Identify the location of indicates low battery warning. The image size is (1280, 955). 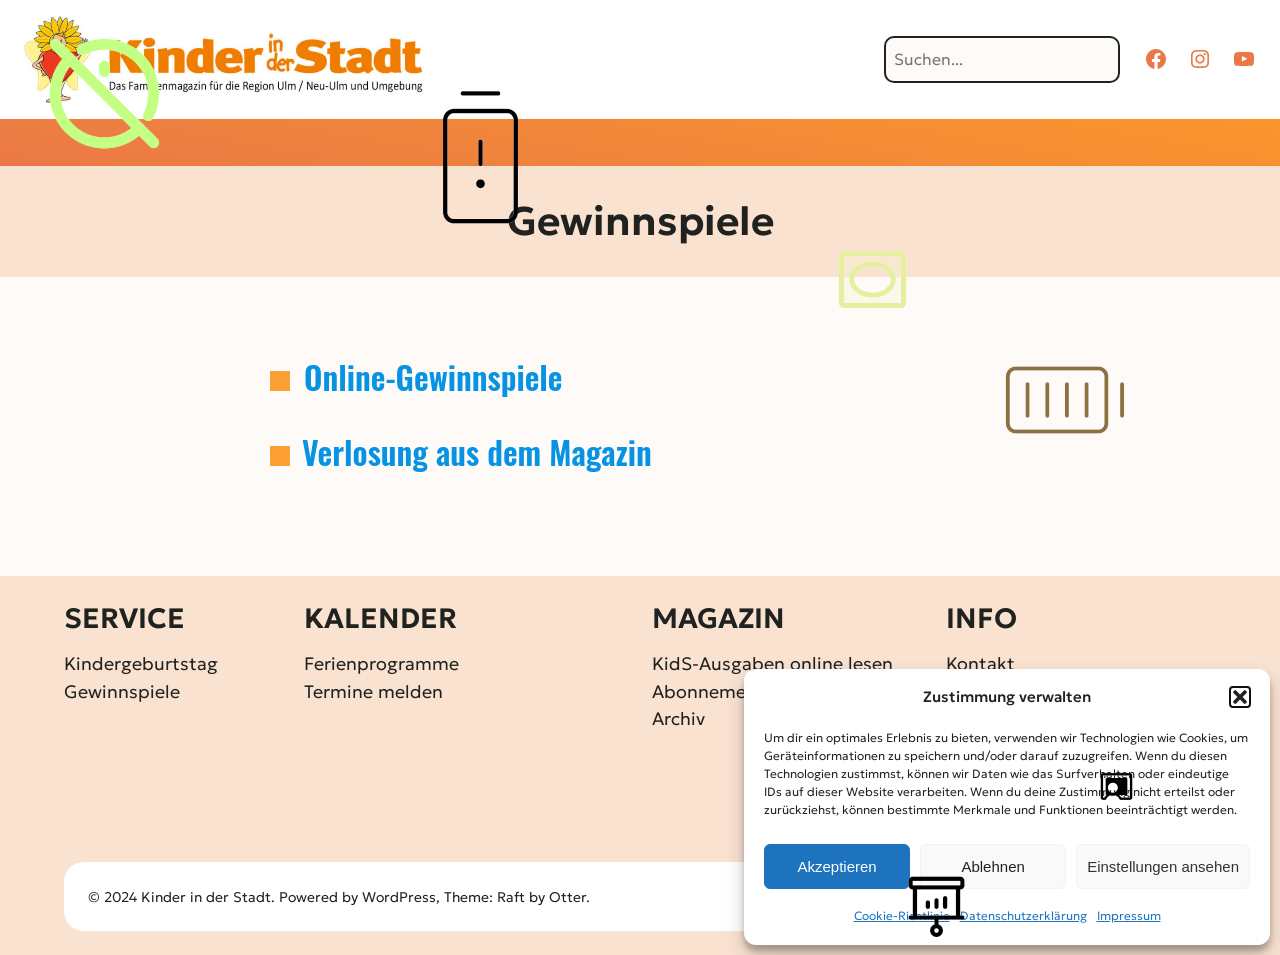
(480, 159).